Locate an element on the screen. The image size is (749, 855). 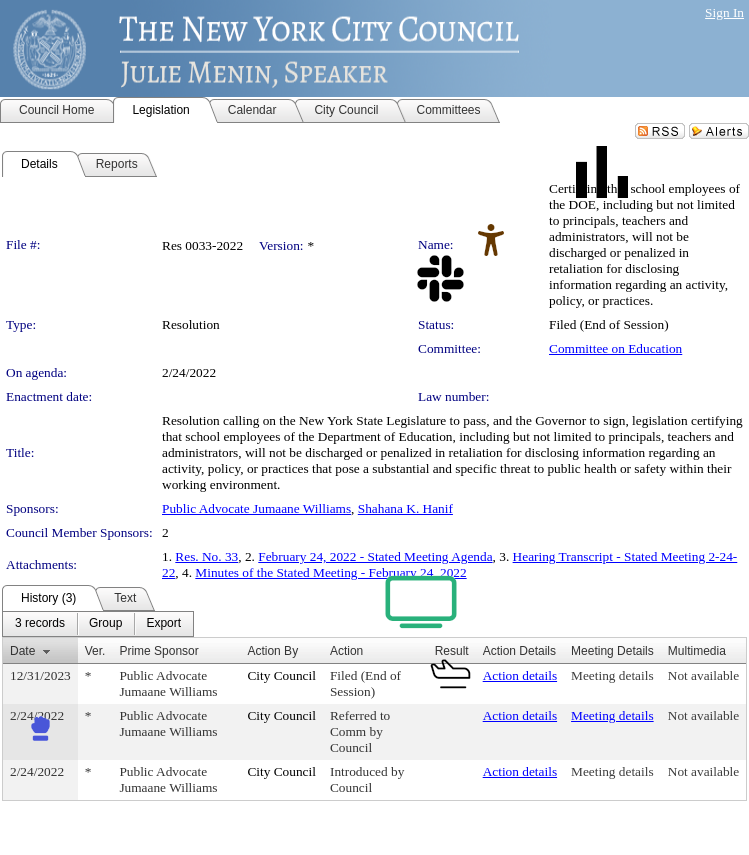
open Slack app is located at coordinates (440, 278).